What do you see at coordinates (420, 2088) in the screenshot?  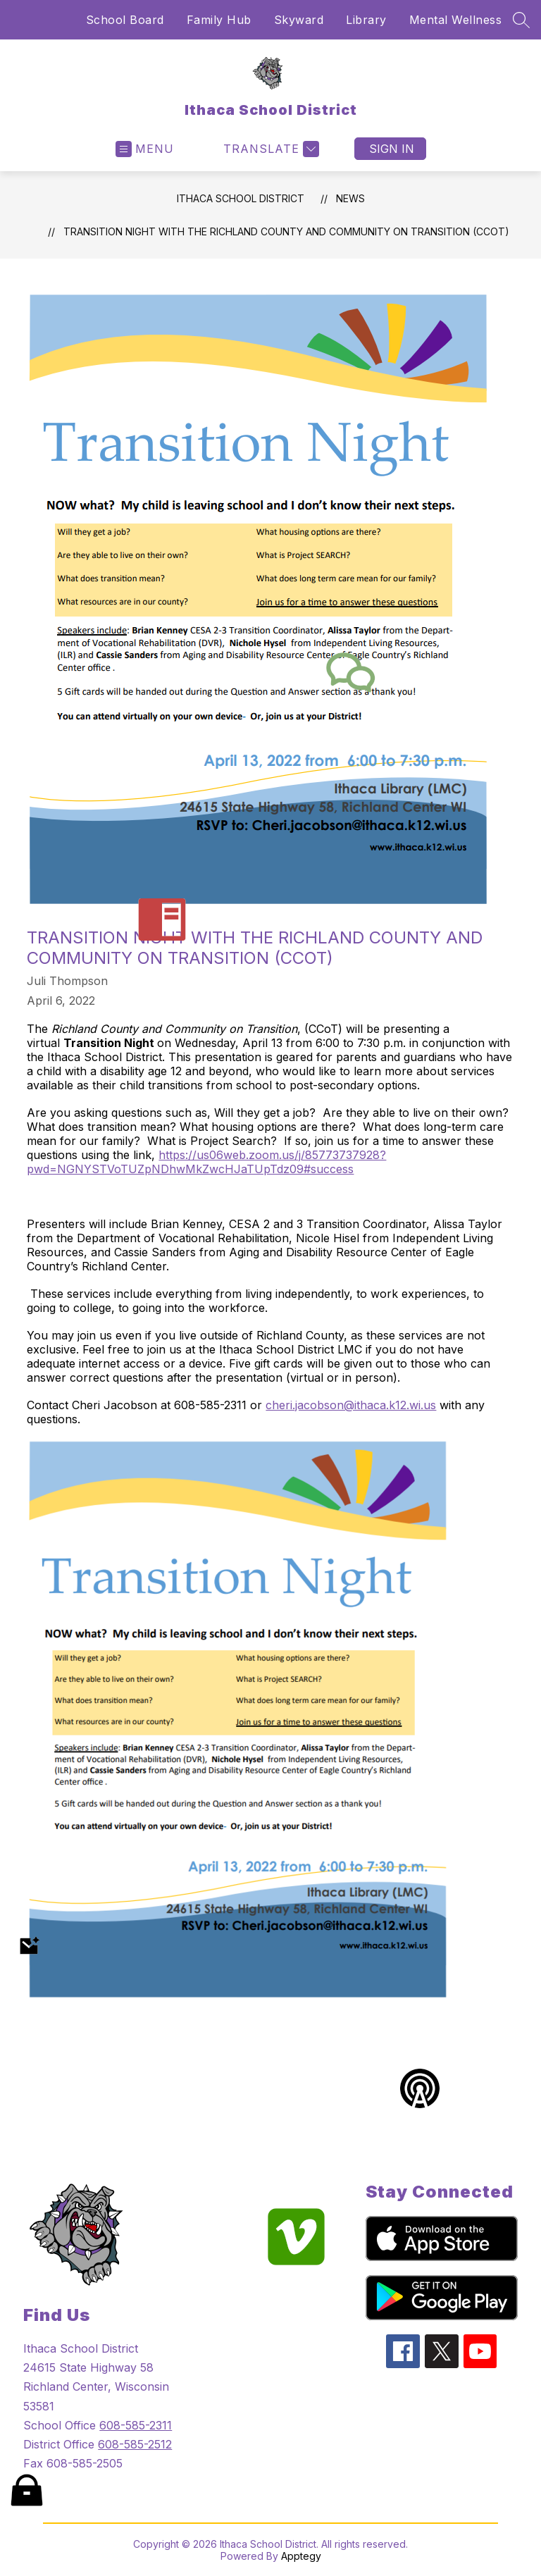 I see `open the AntennaPod podcast app` at bounding box center [420, 2088].